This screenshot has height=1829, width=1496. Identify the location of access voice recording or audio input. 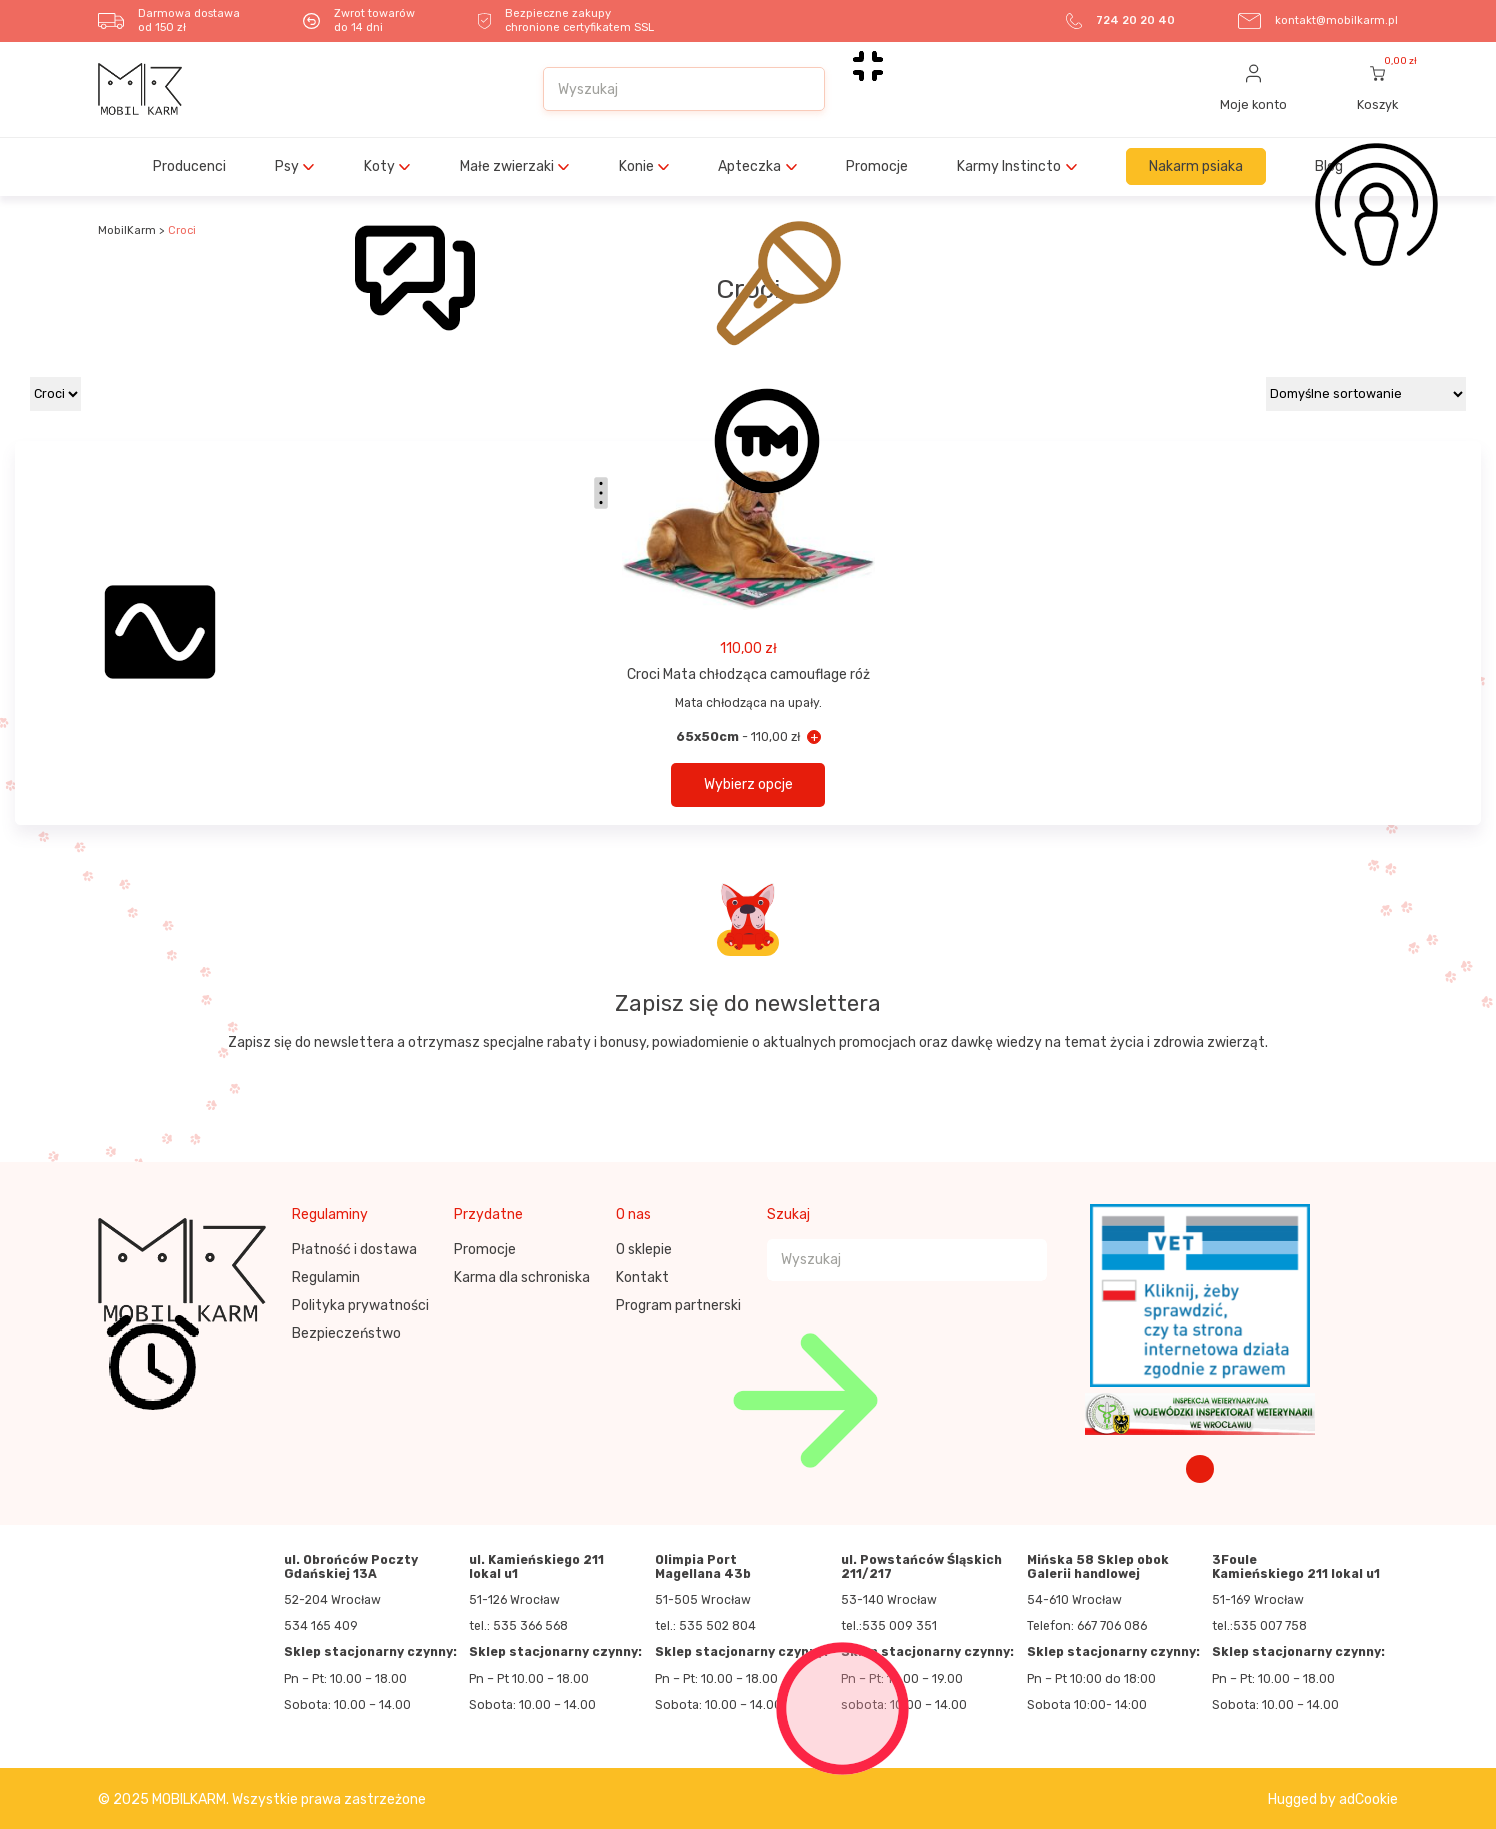
(776, 285).